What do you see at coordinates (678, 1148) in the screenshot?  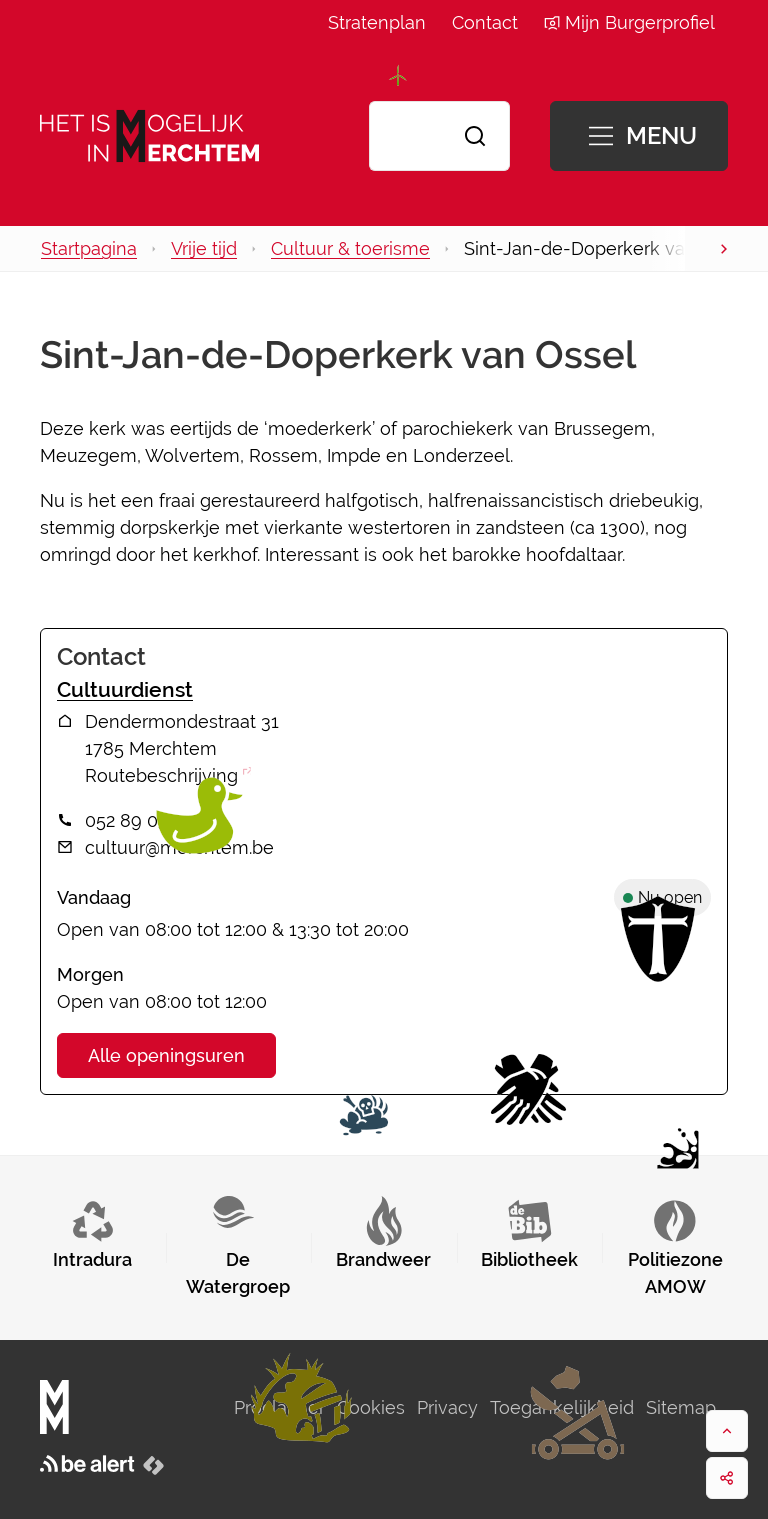 I see `indicates liquid or slime-type item in game inventory` at bounding box center [678, 1148].